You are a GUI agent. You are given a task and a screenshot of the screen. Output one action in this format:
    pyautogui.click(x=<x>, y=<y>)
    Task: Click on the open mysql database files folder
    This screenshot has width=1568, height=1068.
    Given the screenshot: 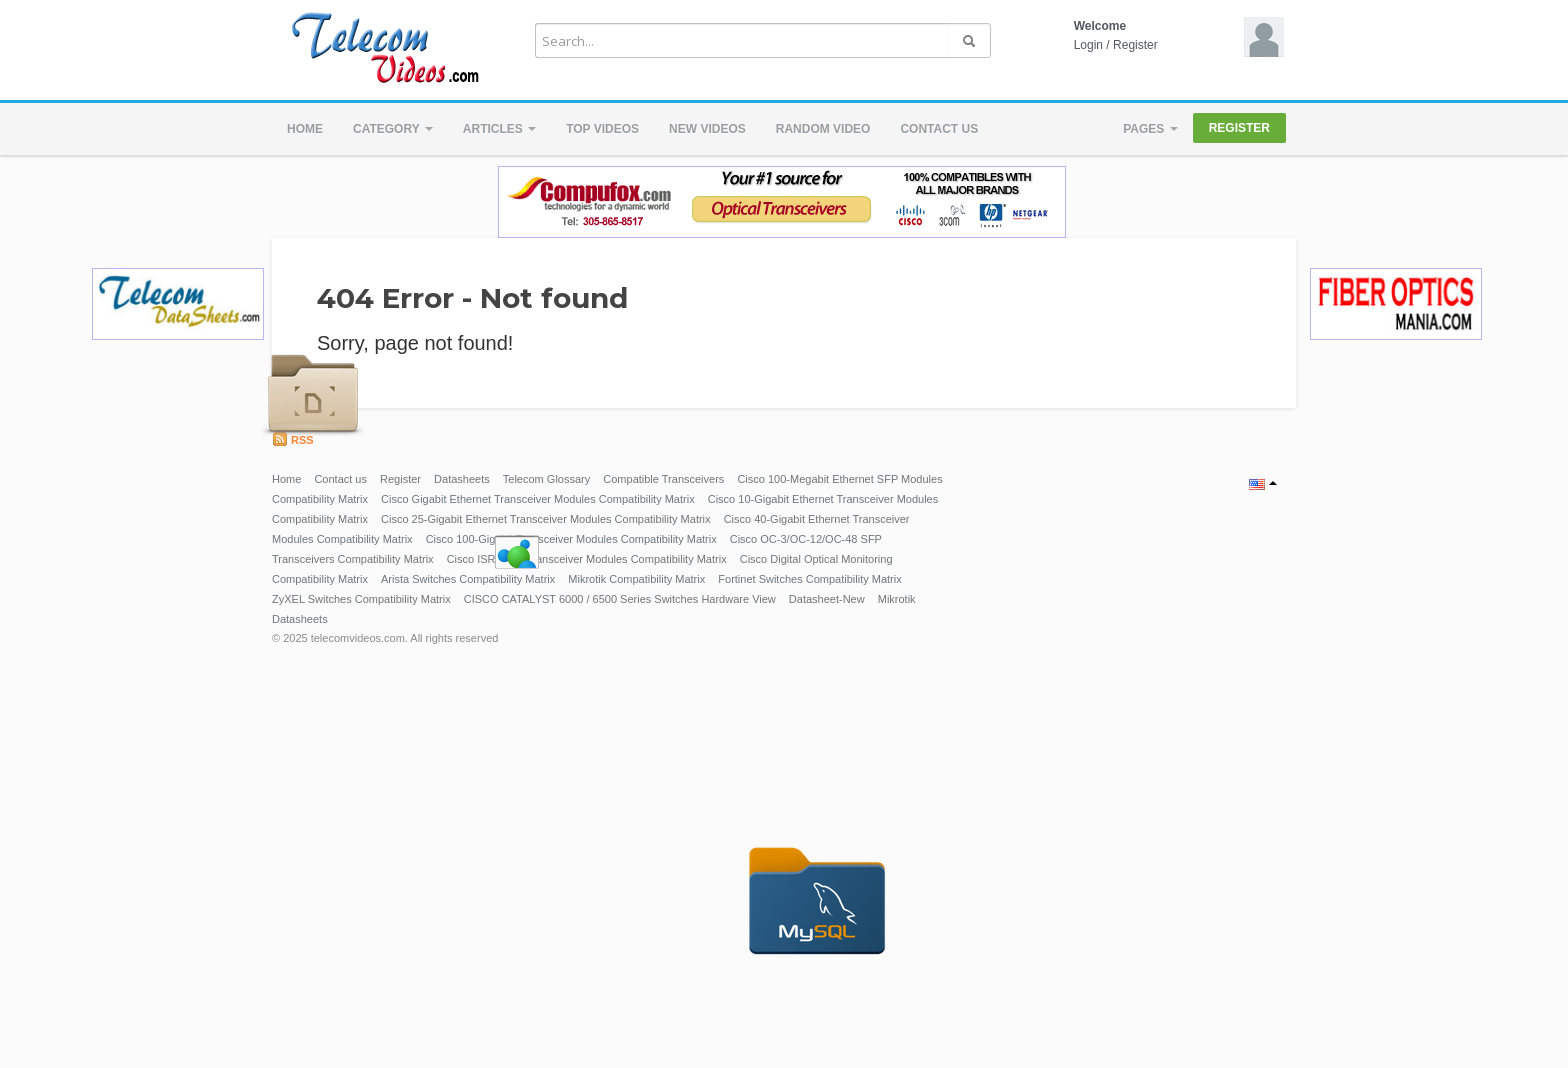 What is the action you would take?
    pyautogui.click(x=816, y=904)
    